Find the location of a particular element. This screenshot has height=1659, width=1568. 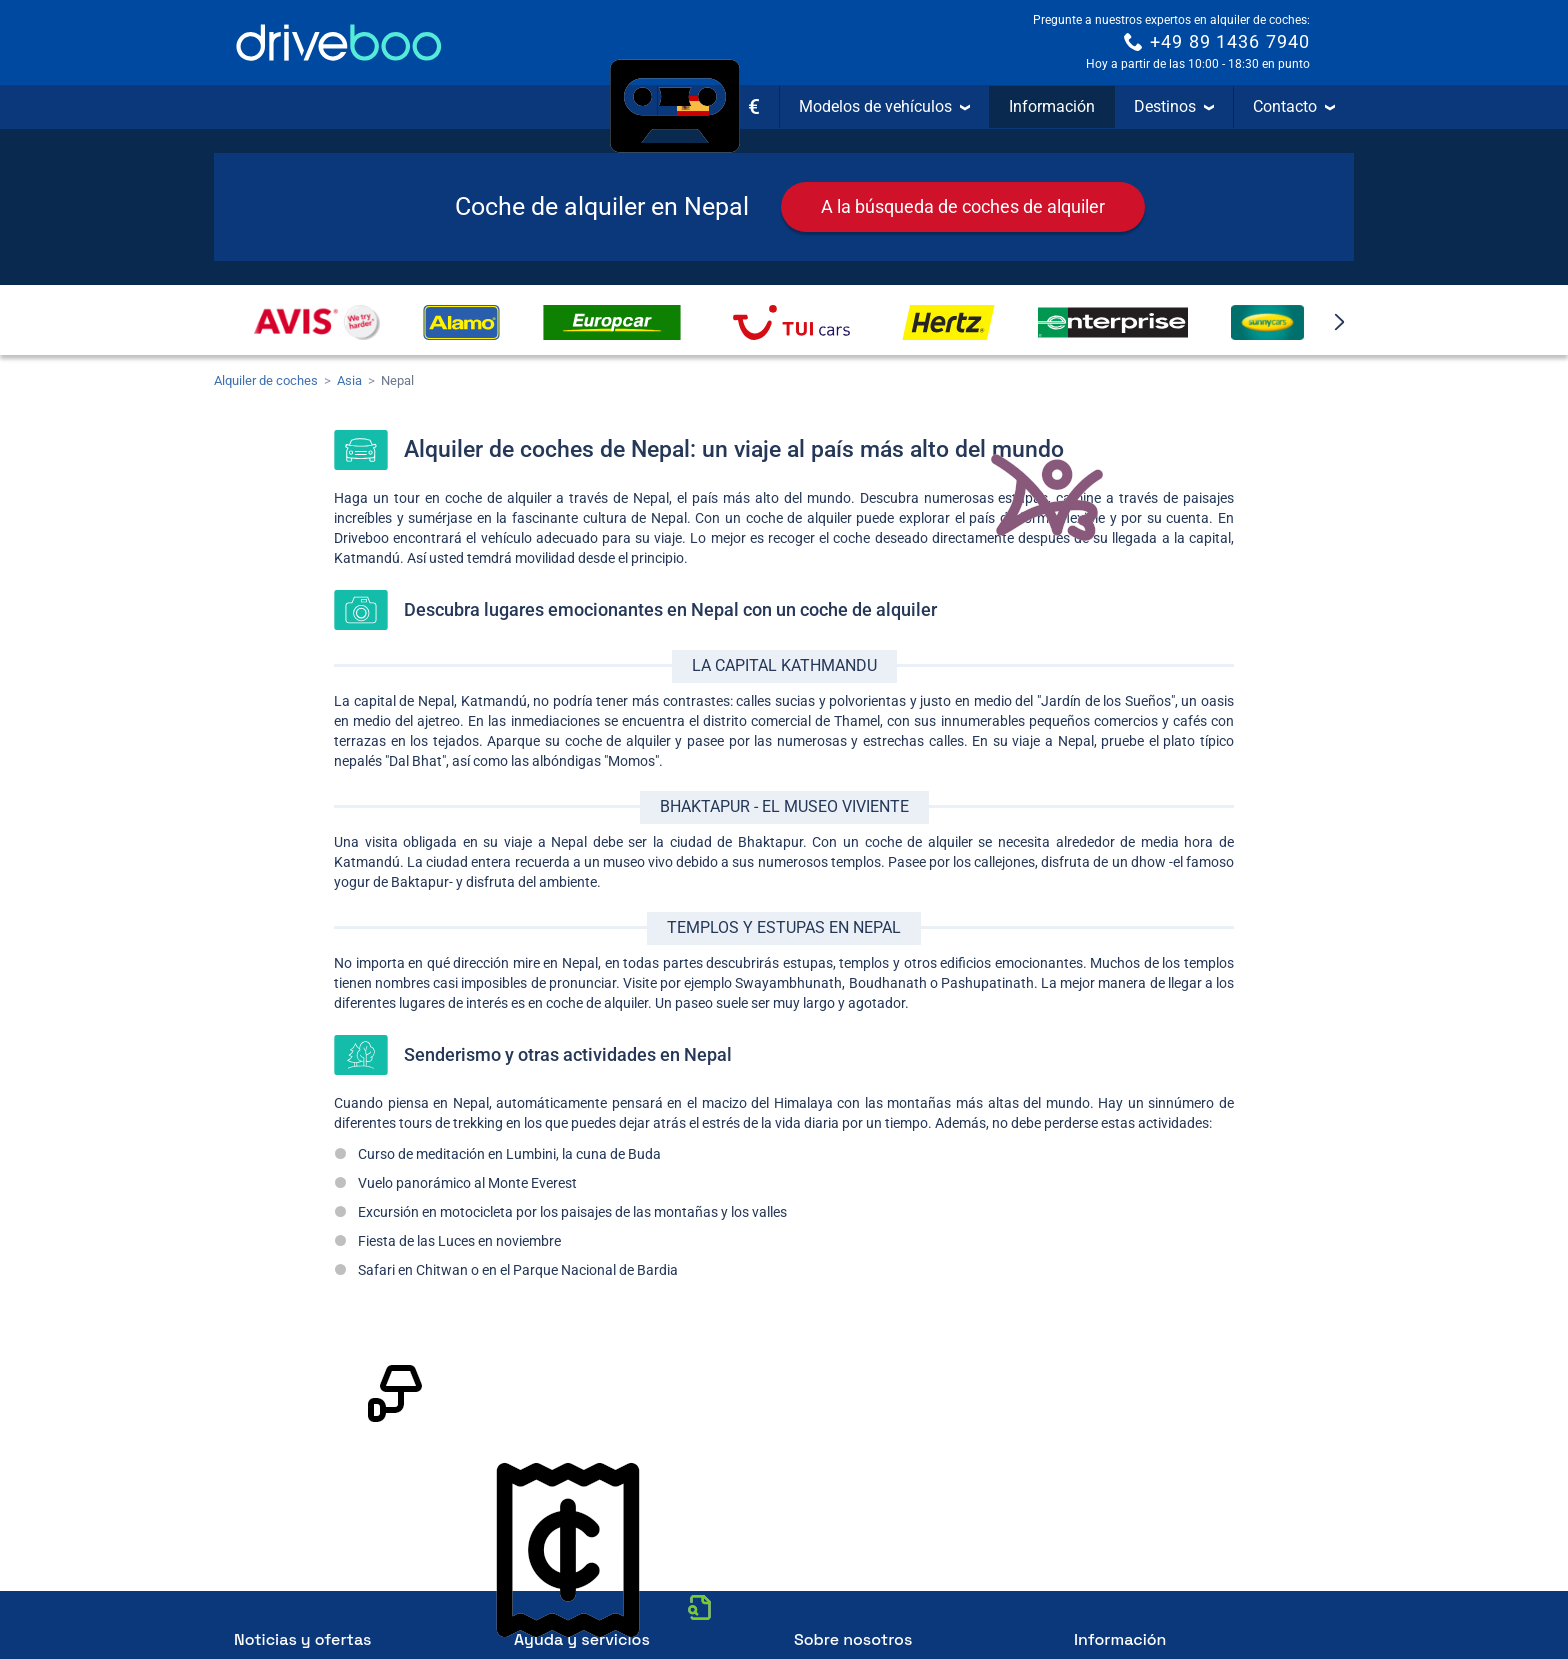

select a wall-mounted light fixture is located at coordinates (395, 1392).